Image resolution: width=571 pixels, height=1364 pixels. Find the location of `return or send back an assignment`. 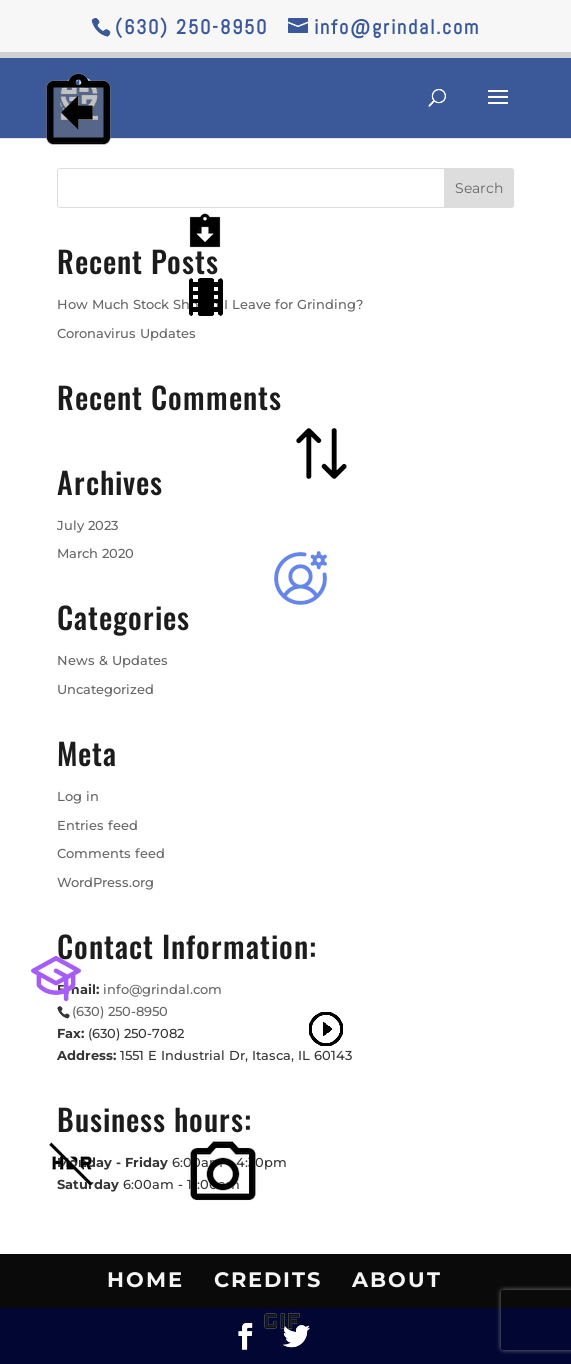

return or send back an assignment is located at coordinates (78, 112).